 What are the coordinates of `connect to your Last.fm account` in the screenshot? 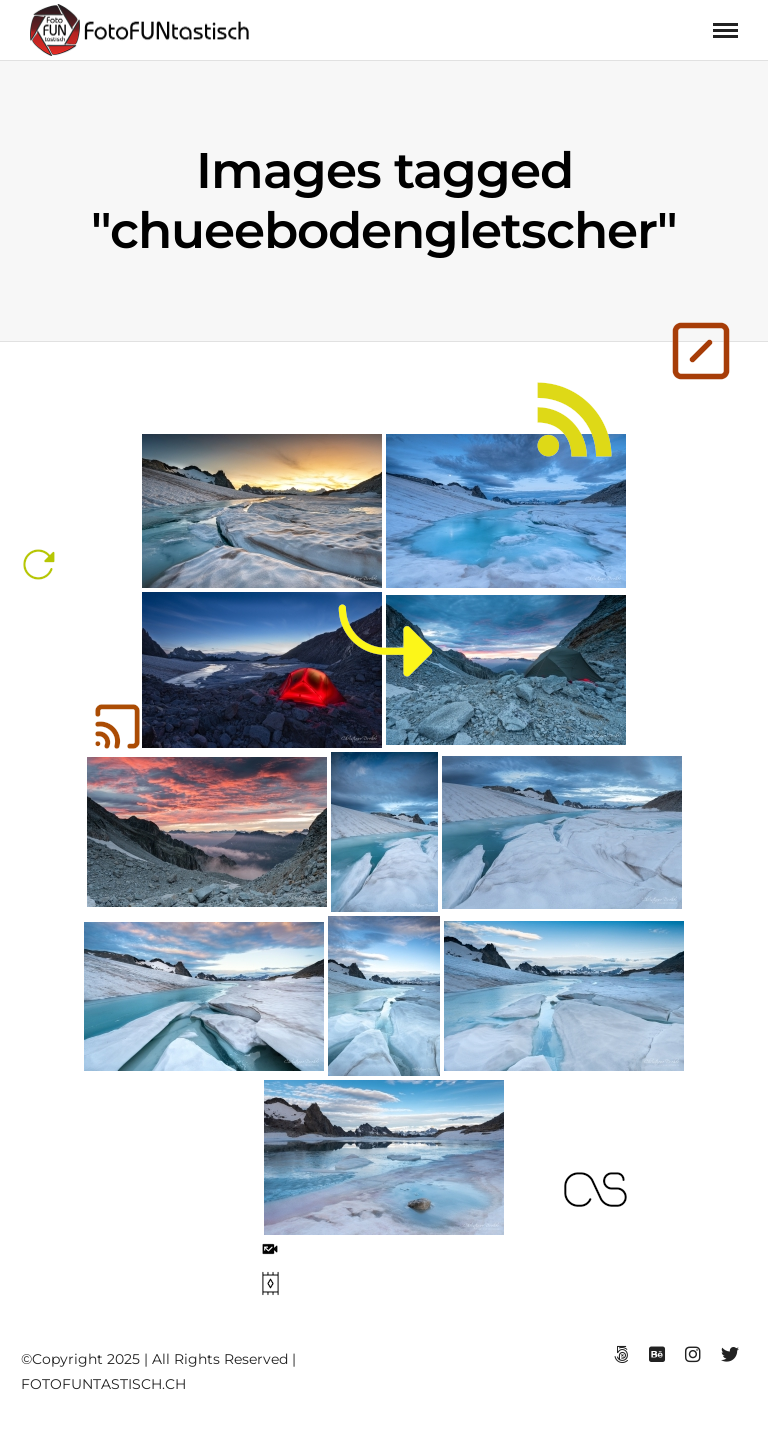 It's located at (595, 1188).